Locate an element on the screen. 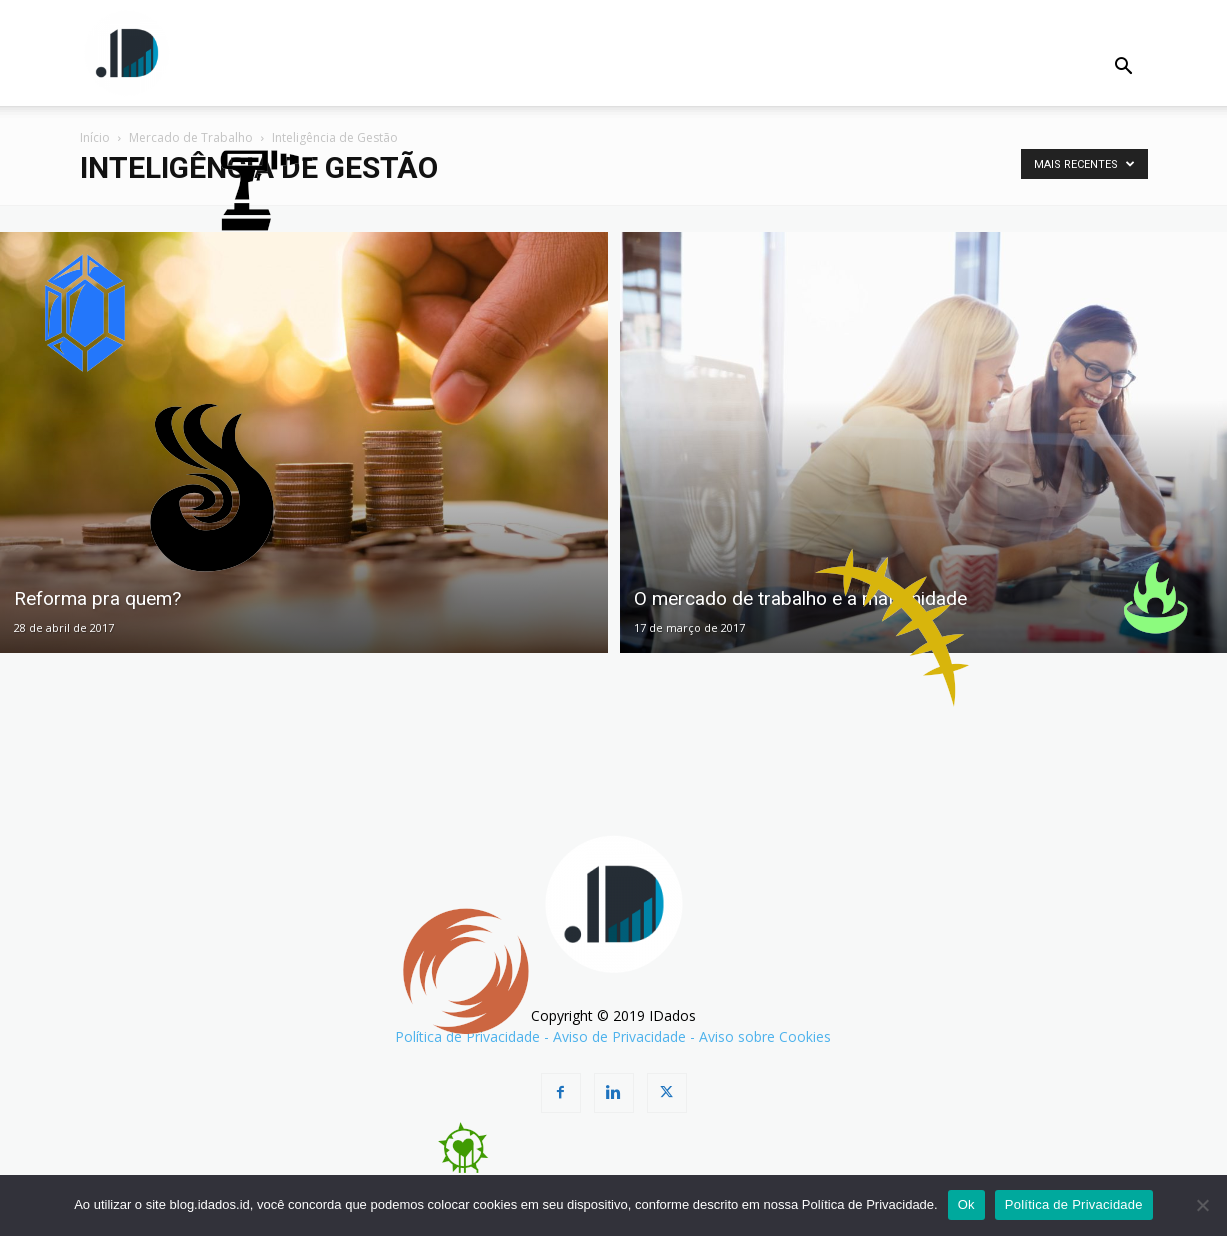 Image resolution: width=1227 pixels, height=1236 pixels. access fire pit or bonfire feature in game is located at coordinates (1155, 598).